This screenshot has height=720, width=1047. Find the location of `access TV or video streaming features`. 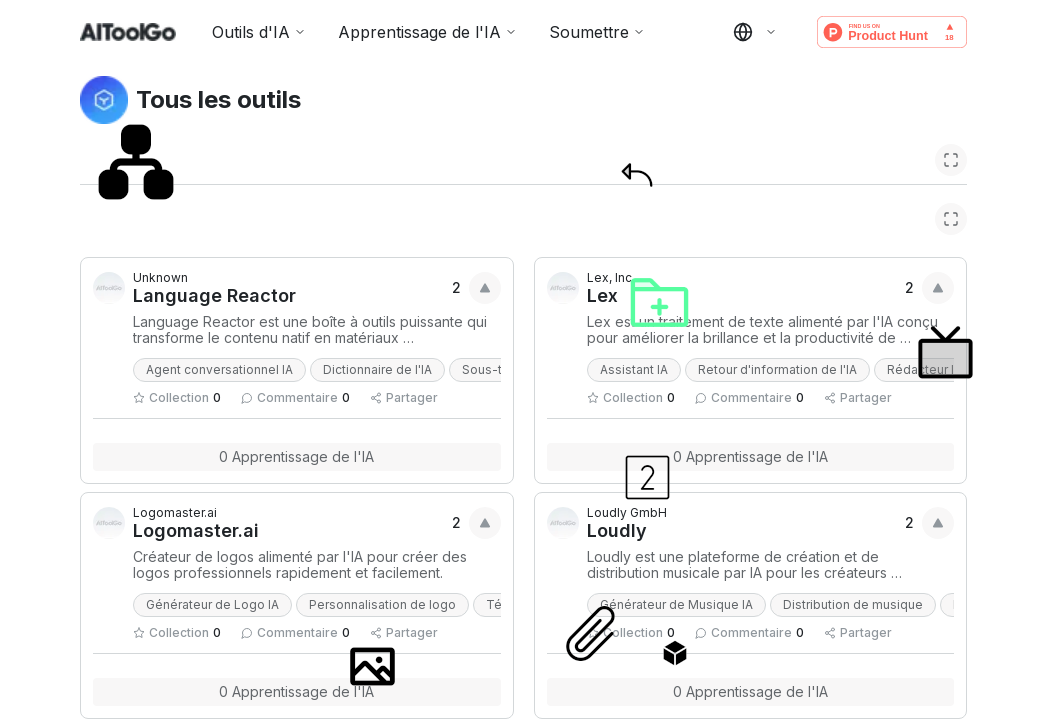

access TV or video streaming features is located at coordinates (945, 355).